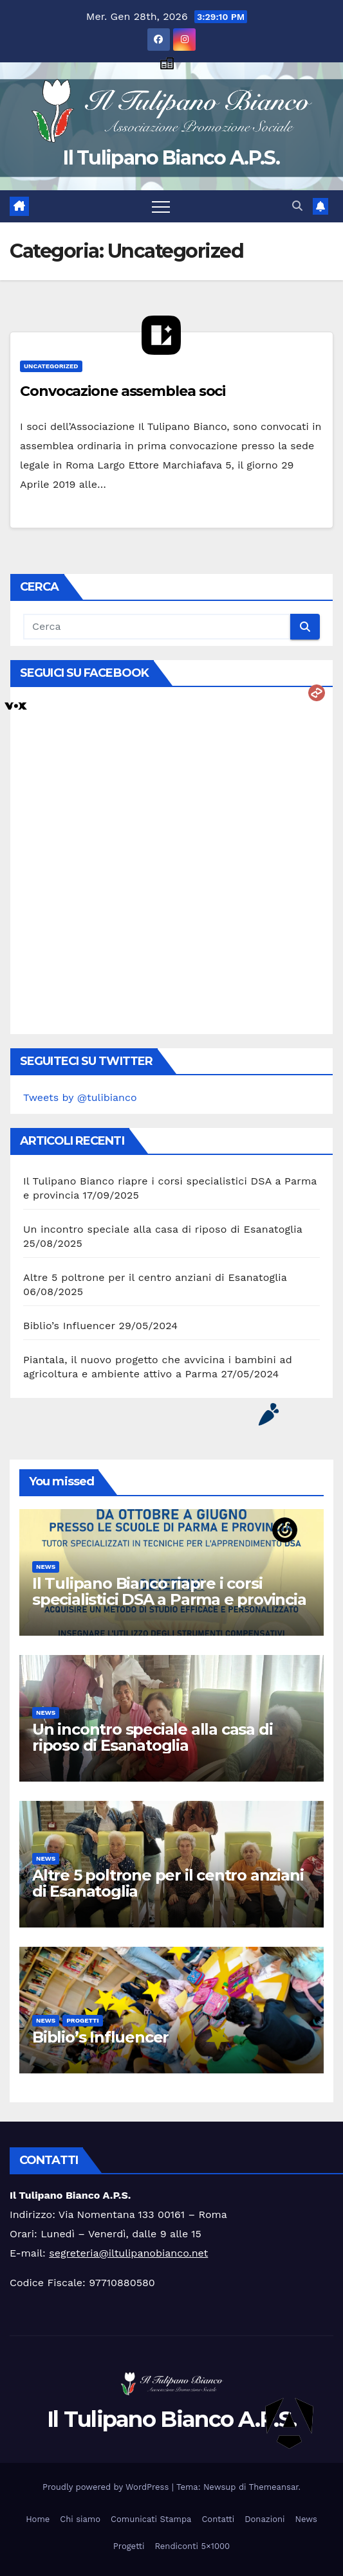 This screenshot has height=2576, width=343. What do you see at coordinates (167, 63) in the screenshot?
I see `access database or data storage` at bounding box center [167, 63].